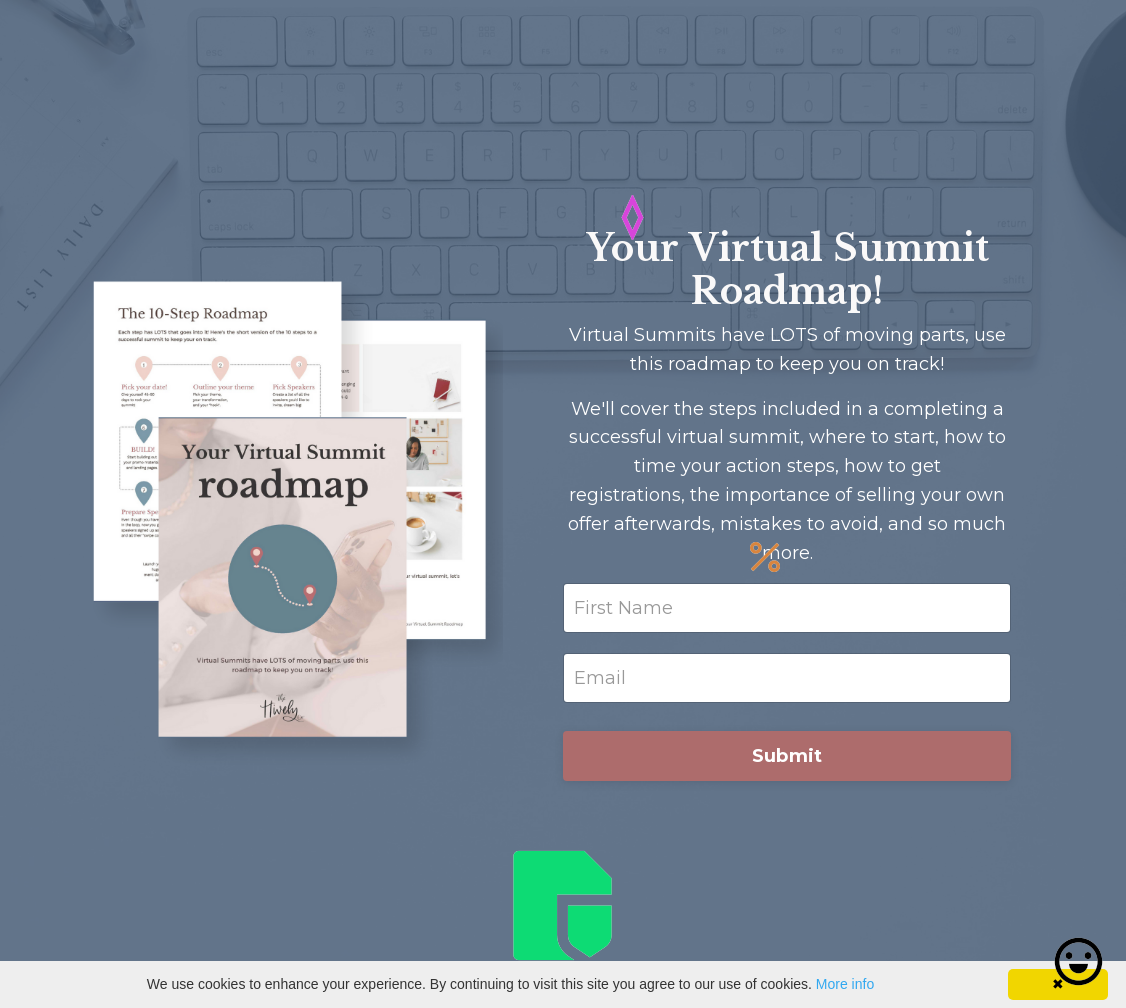 The image size is (1126, 1008). What do you see at coordinates (632, 217) in the screenshot?
I see `private division game publisher logo` at bounding box center [632, 217].